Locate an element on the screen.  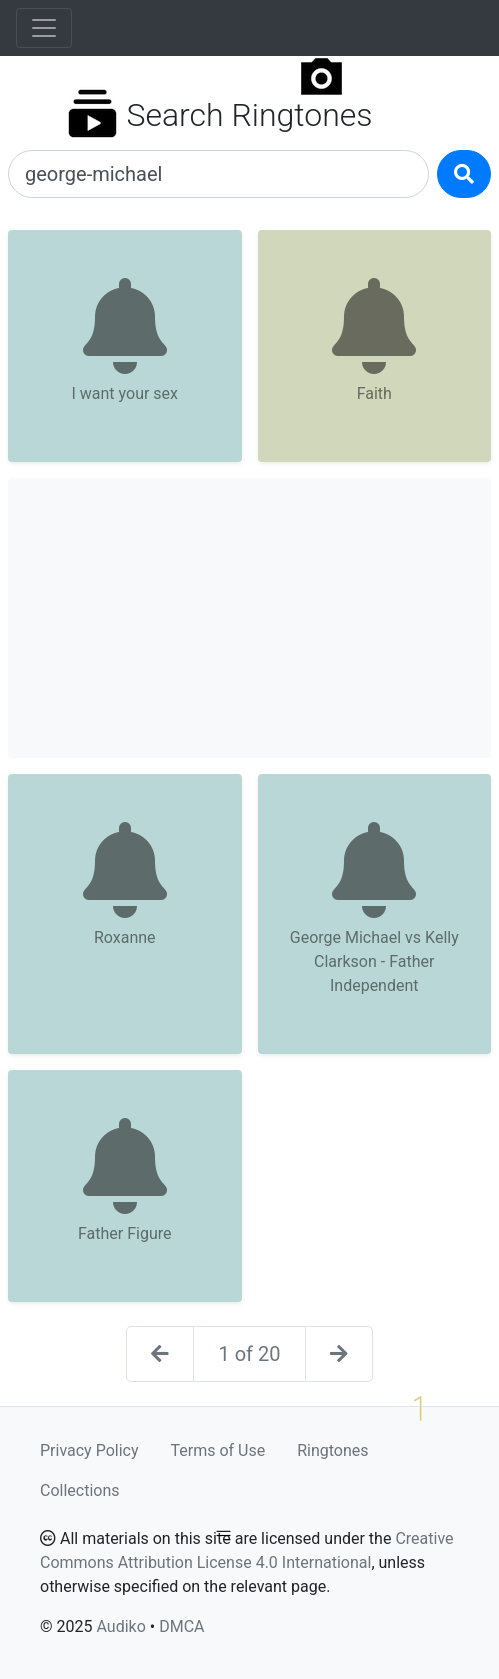
take a photo is located at coordinates (321, 78).